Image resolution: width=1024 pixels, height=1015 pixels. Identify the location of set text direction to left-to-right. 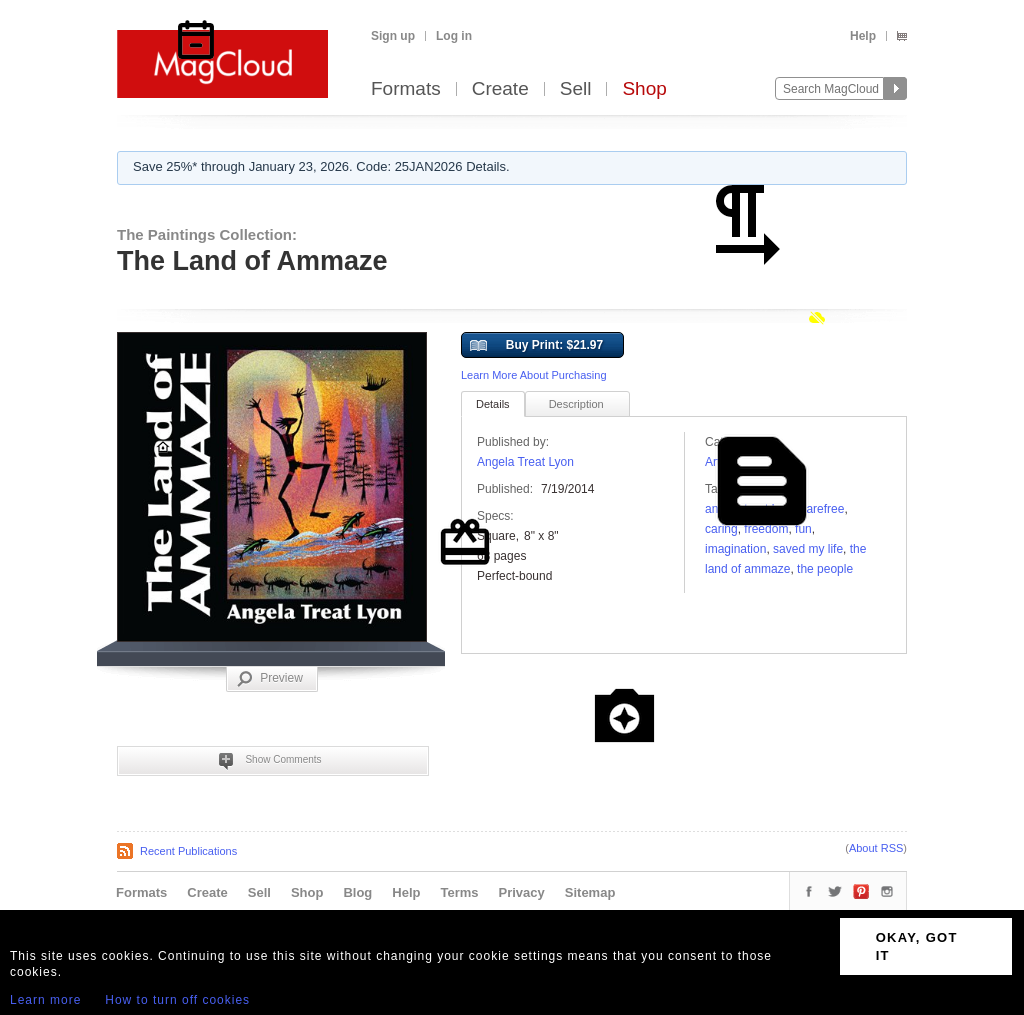
(744, 225).